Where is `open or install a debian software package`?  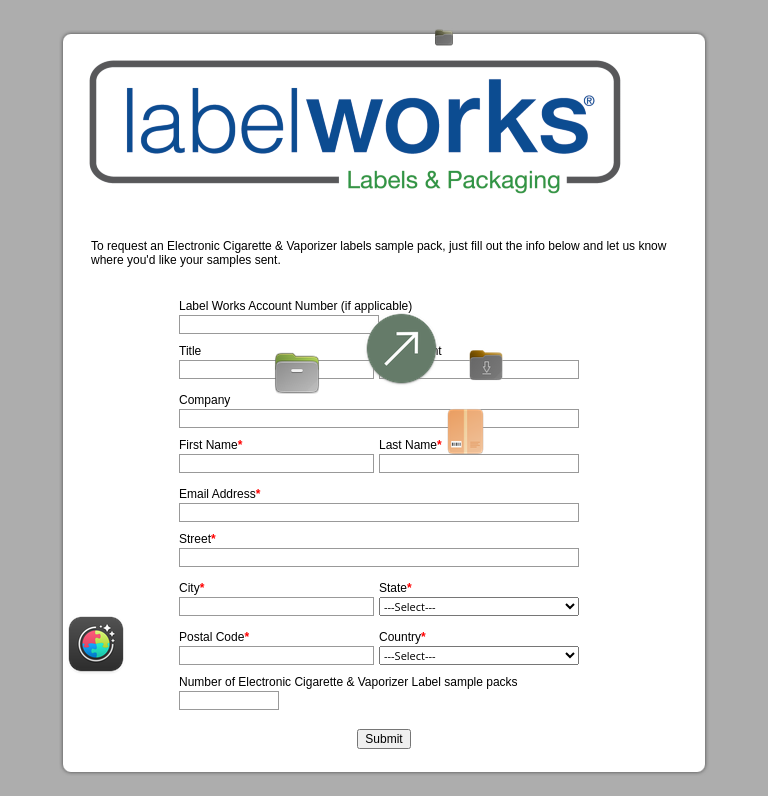 open or install a debian software package is located at coordinates (465, 431).